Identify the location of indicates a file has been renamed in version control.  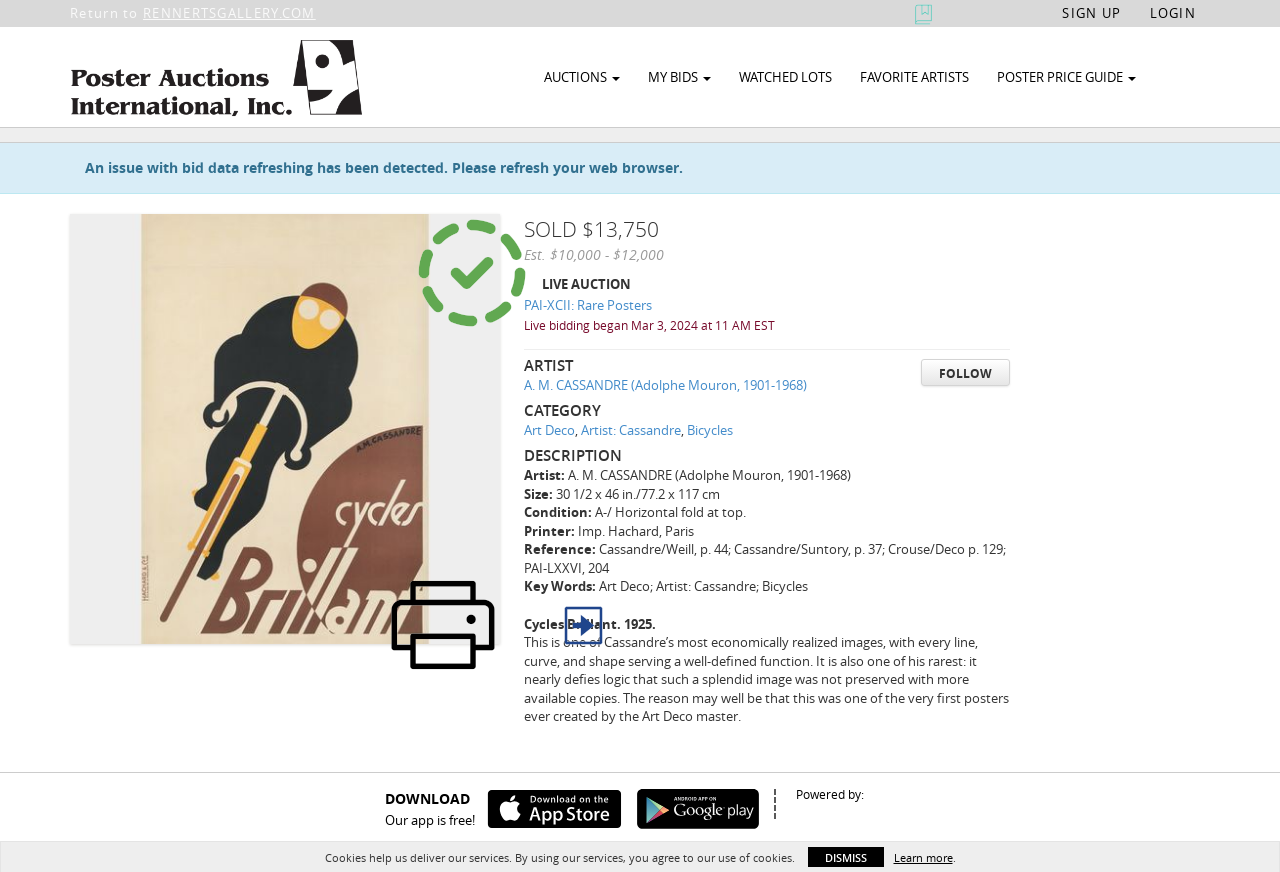
(583, 625).